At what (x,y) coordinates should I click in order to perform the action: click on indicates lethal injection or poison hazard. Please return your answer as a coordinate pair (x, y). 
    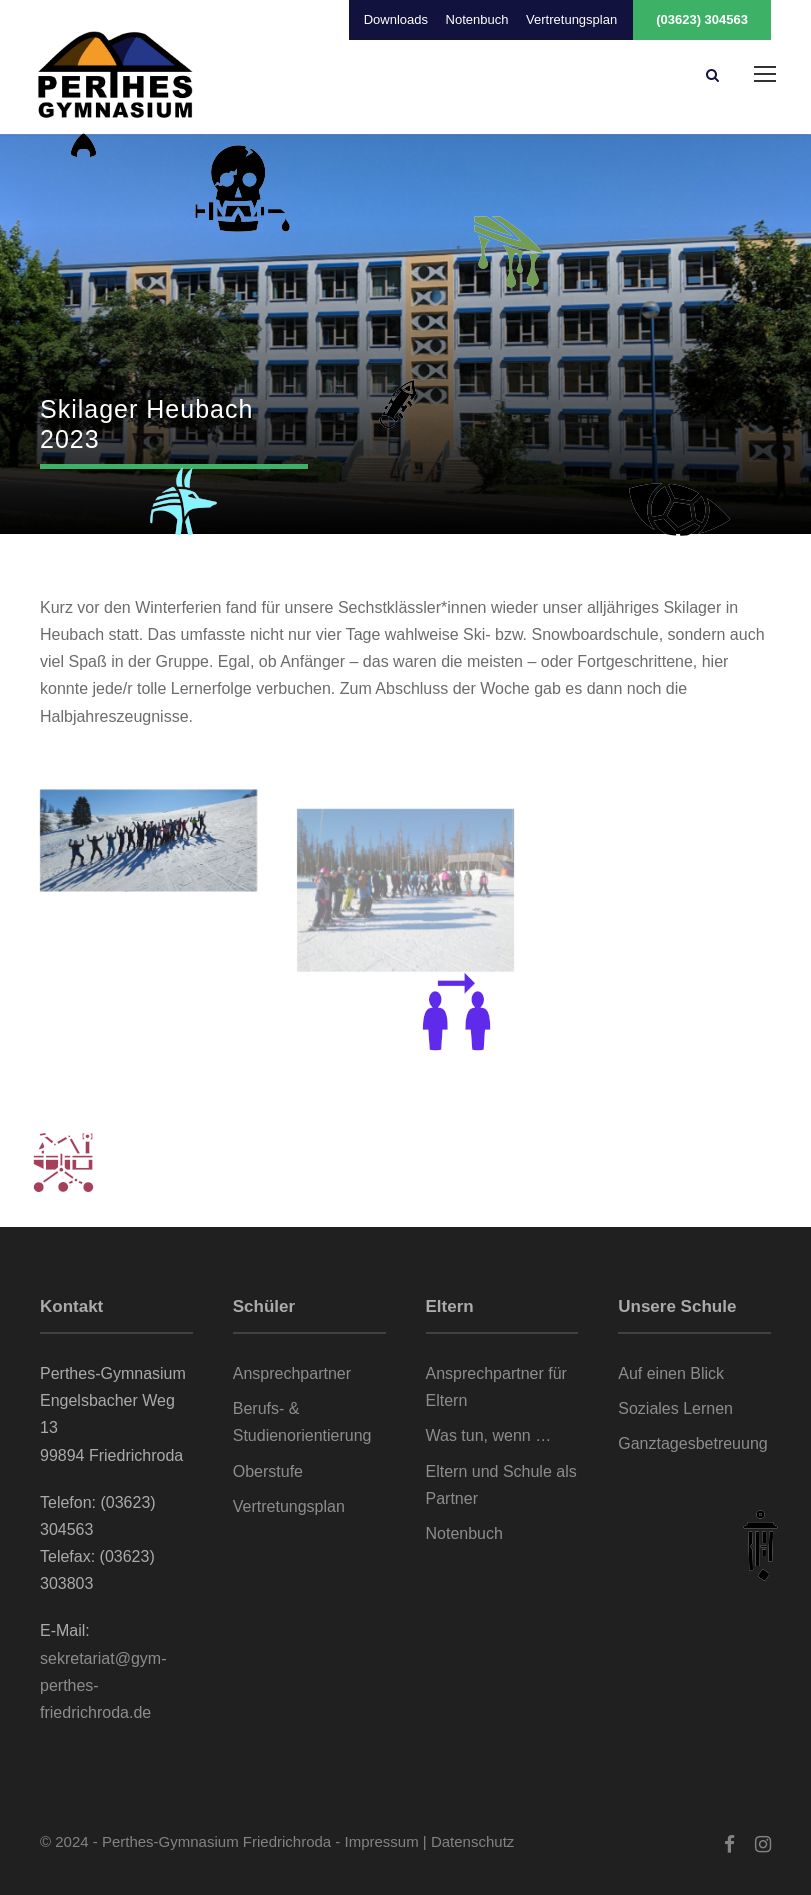
    Looking at the image, I should click on (240, 188).